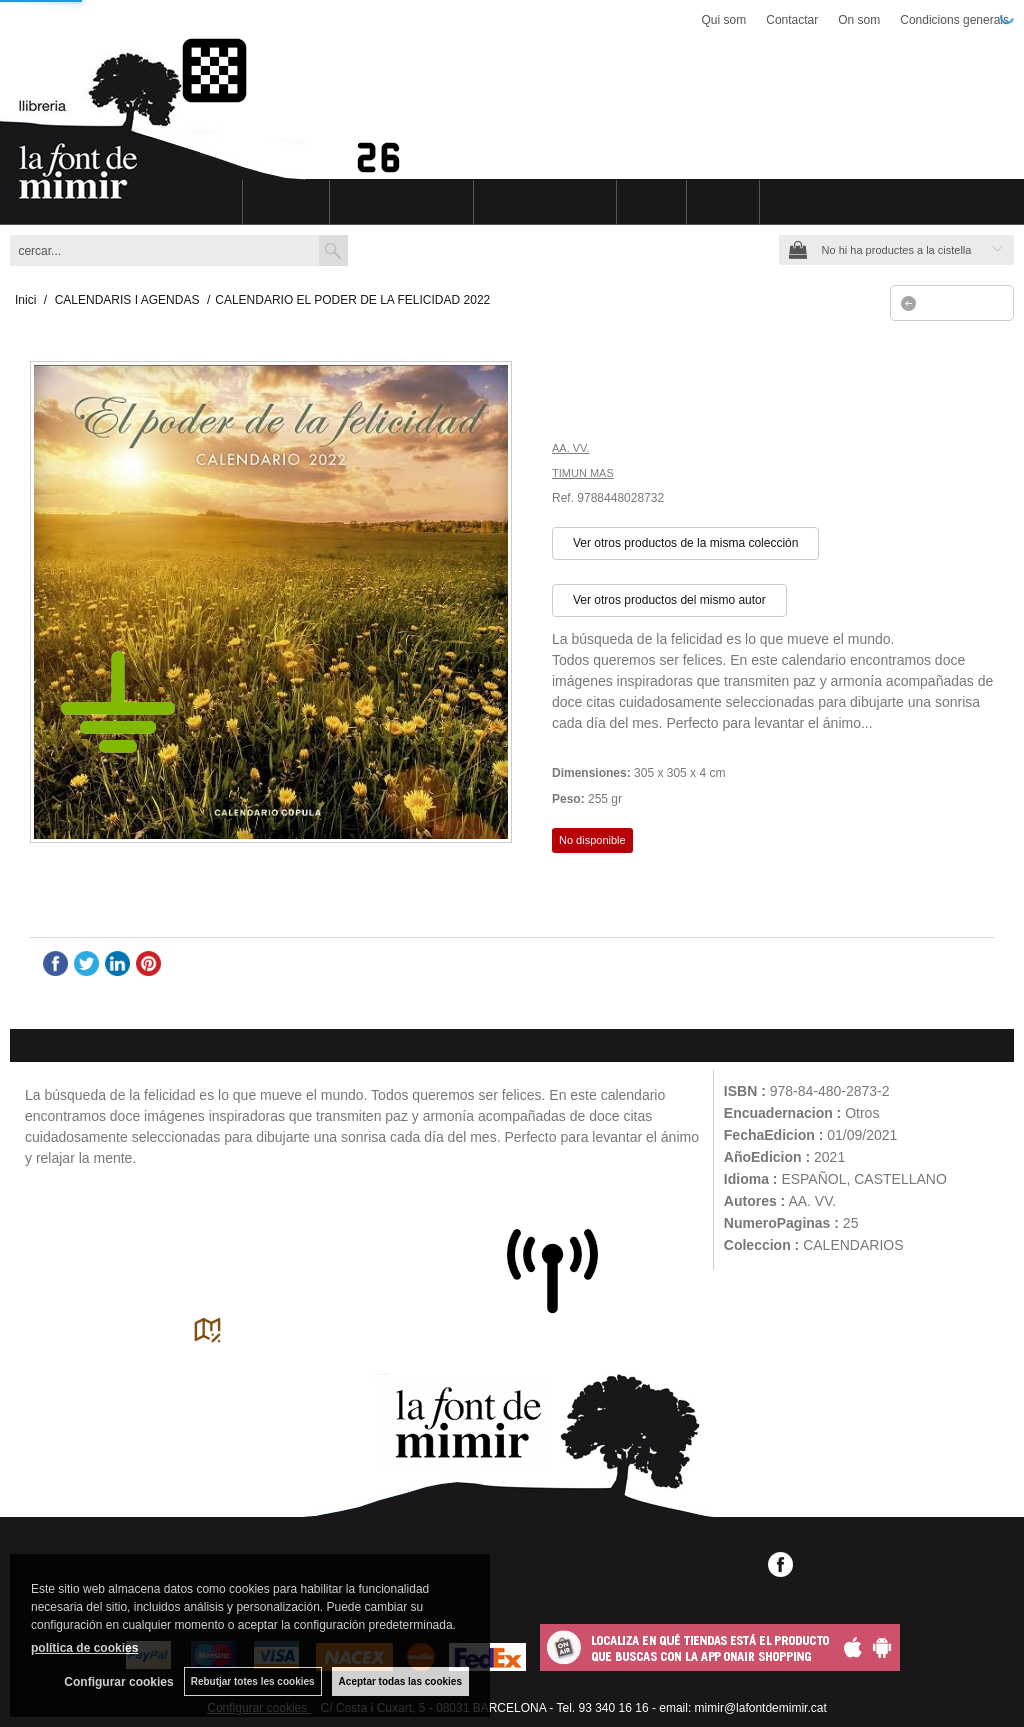  I want to click on indicates electrical ground connection in circuit diagrams, so click(118, 702).